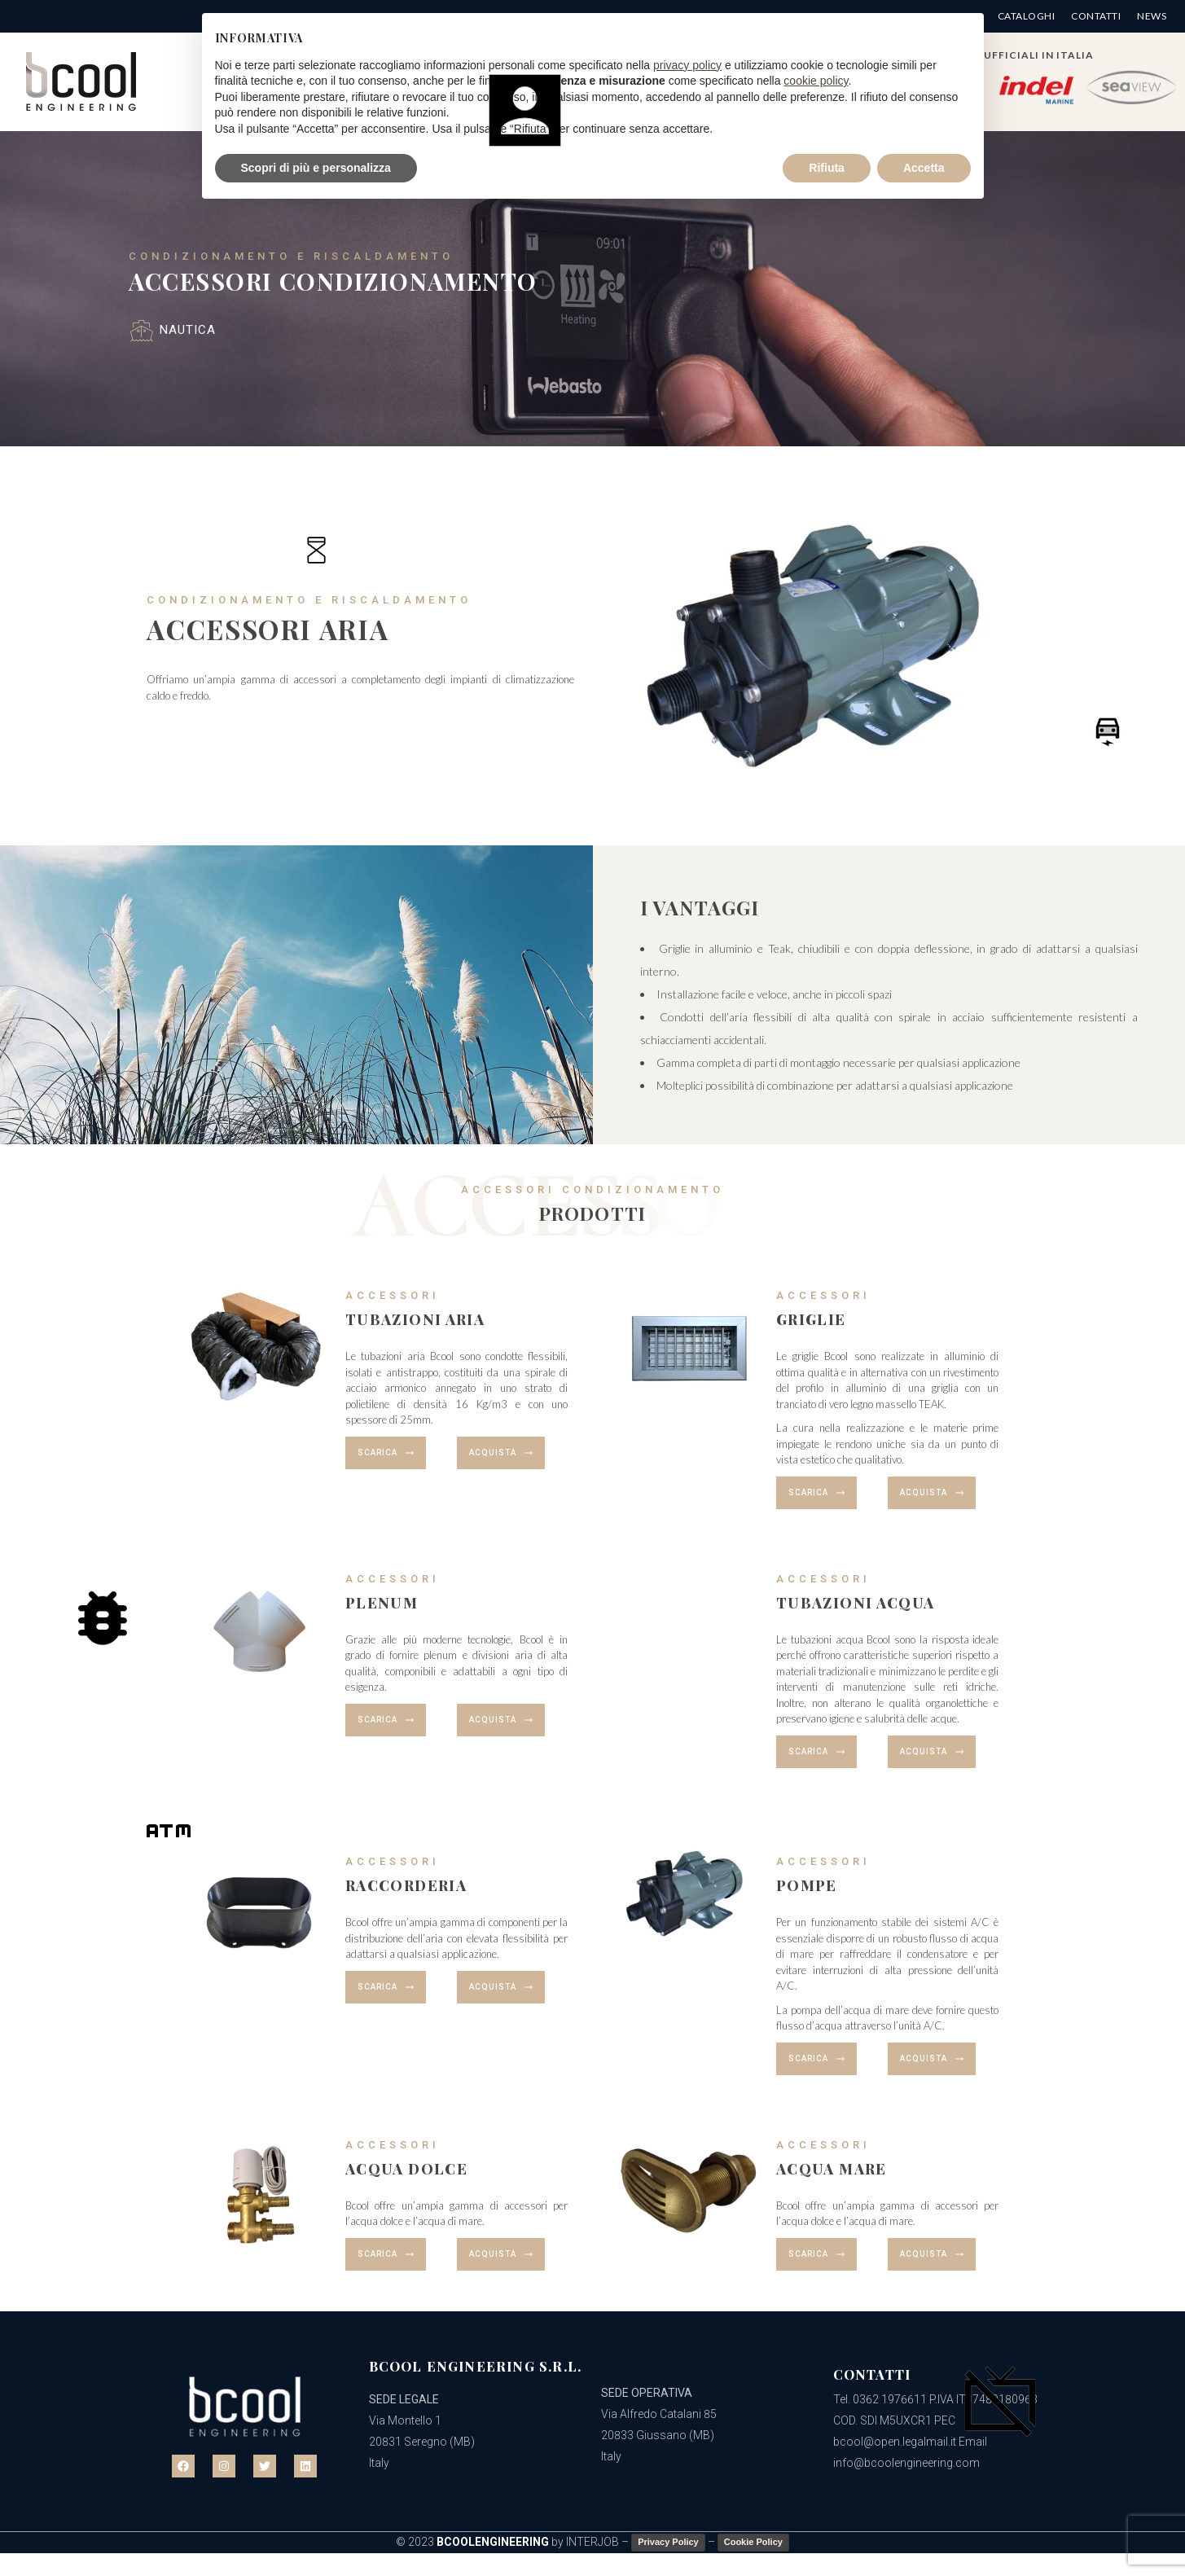 The width and height of the screenshot is (1185, 2576). I want to click on tv or display is currently off or disabled, so click(1000, 2402).